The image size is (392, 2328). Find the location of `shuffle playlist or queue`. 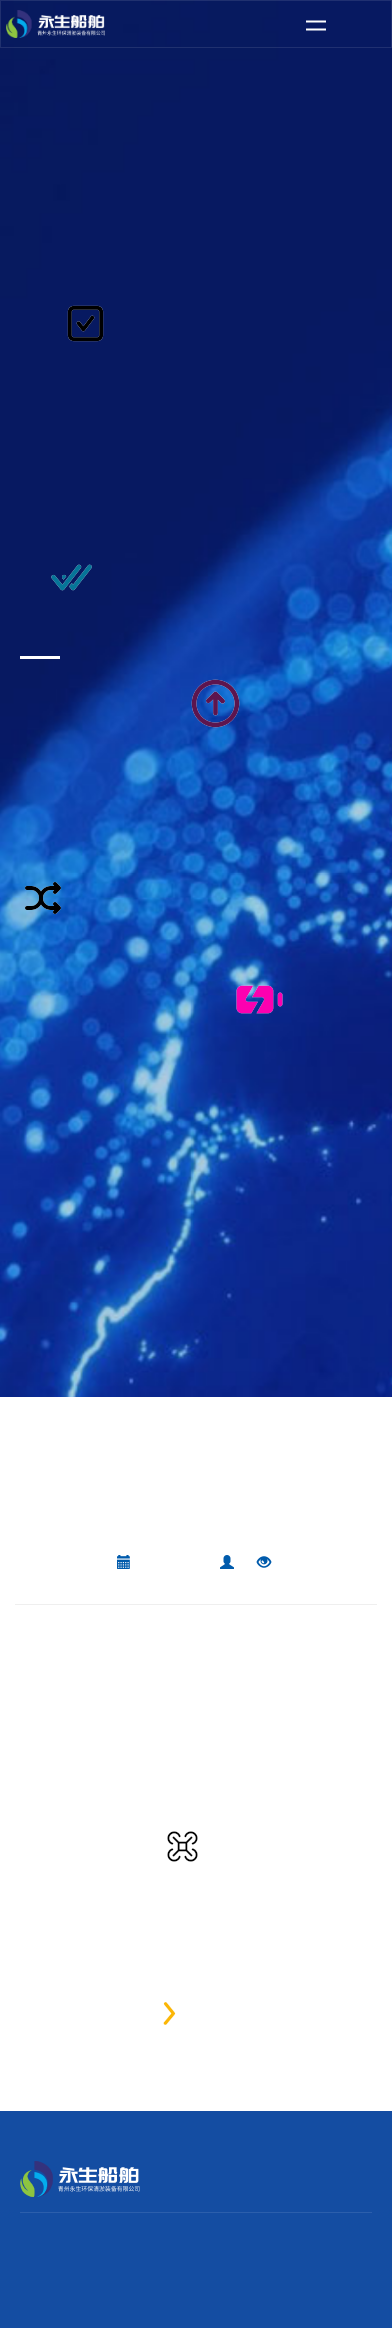

shuffle playlist or queue is located at coordinates (43, 898).